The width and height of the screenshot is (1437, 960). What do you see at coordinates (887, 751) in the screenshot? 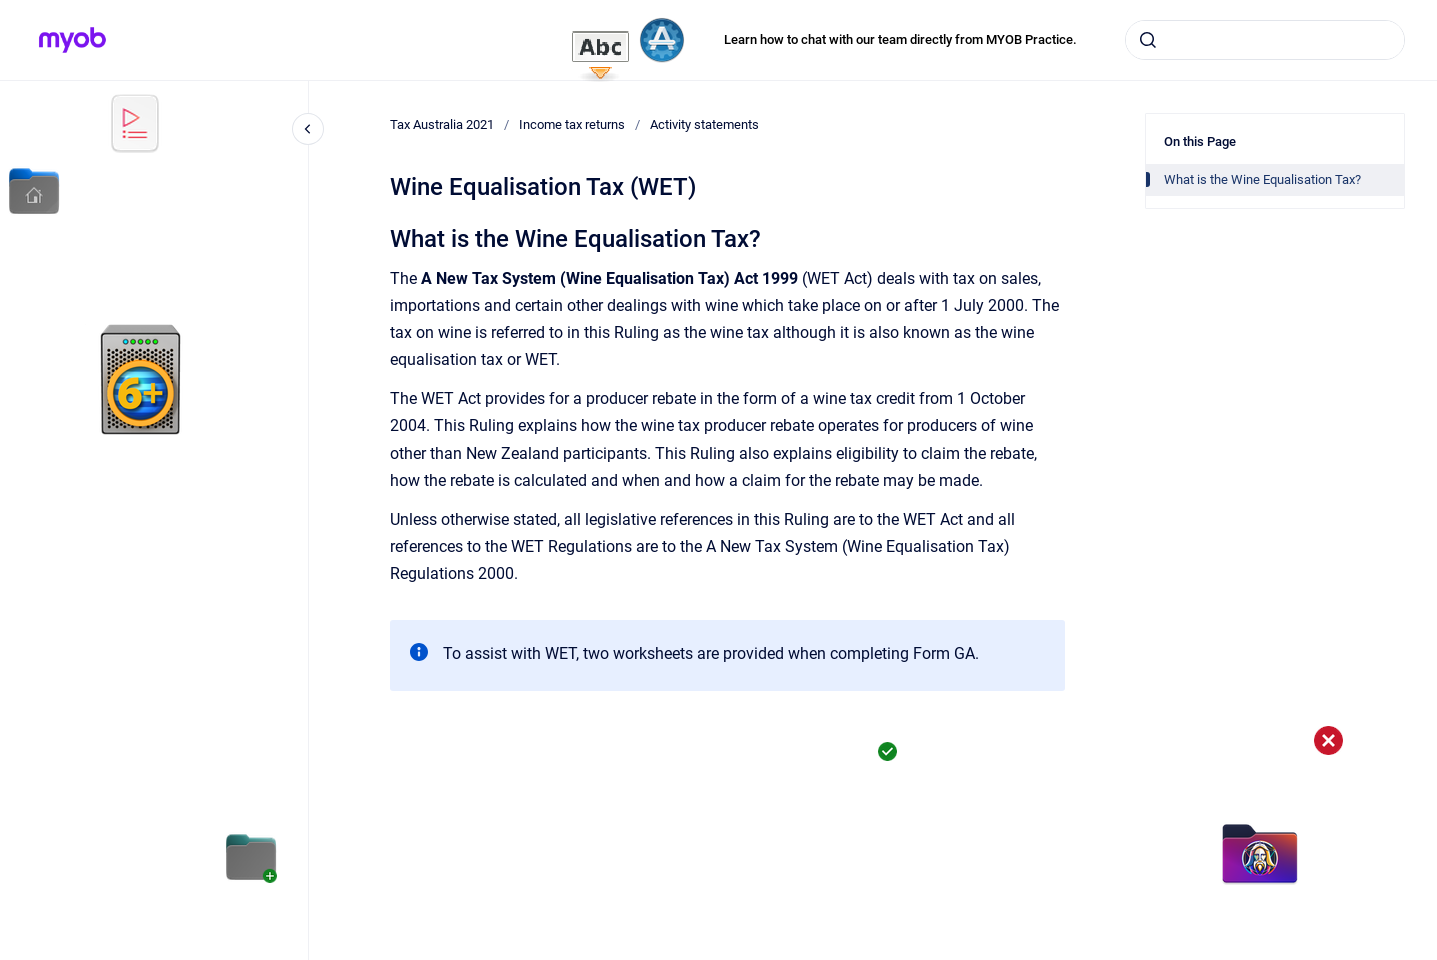
I see `apply email filters to your mailbox` at bounding box center [887, 751].